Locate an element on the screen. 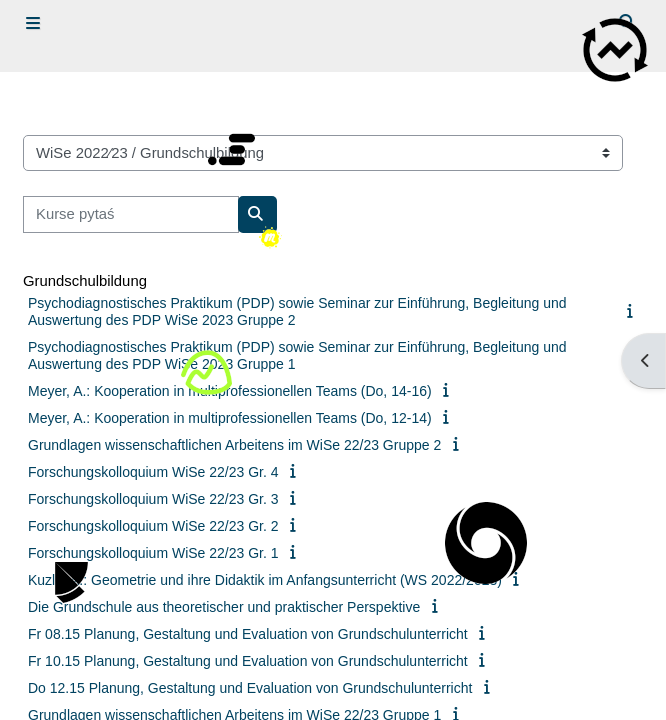  open the Meetup app is located at coordinates (270, 237).